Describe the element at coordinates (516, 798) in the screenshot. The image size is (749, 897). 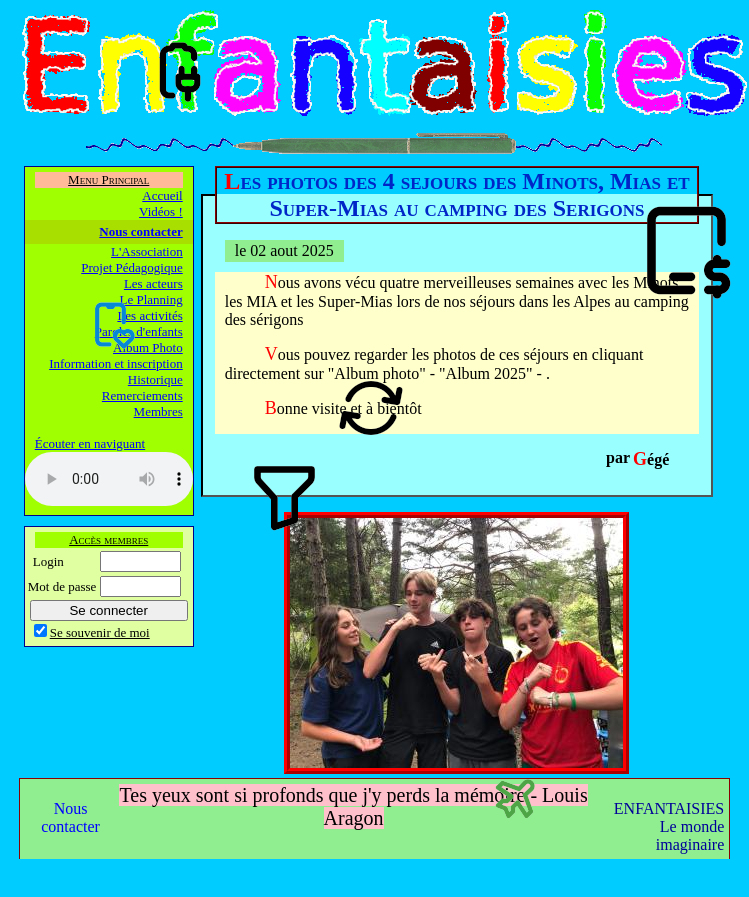
I see `enable airplane mode` at that location.